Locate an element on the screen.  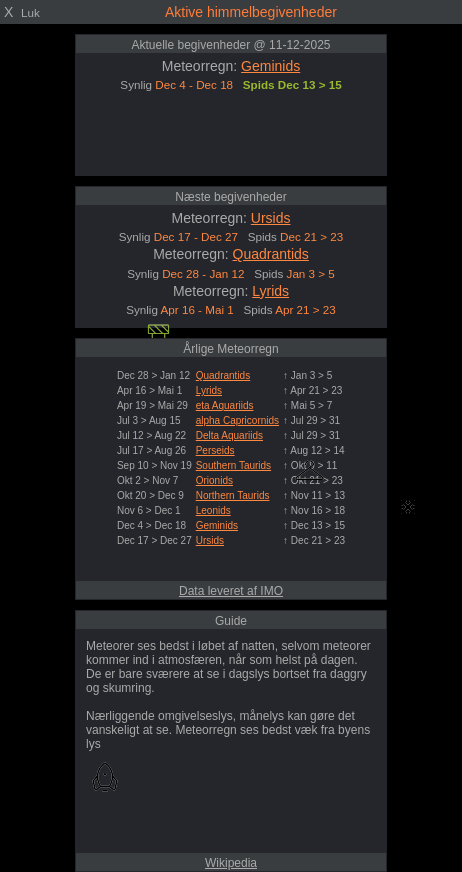
indicates a blocked or restricted area is located at coordinates (158, 330).